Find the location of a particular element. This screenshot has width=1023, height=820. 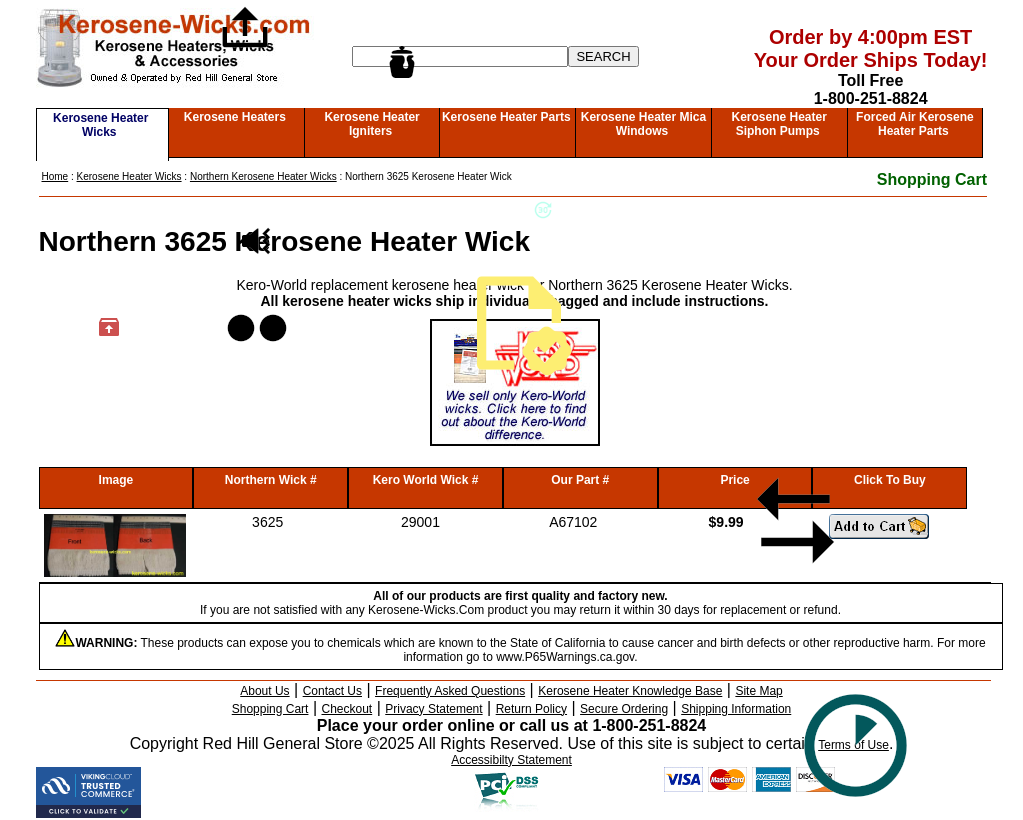

unarchive a message or item is located at coordinates (109, 327).